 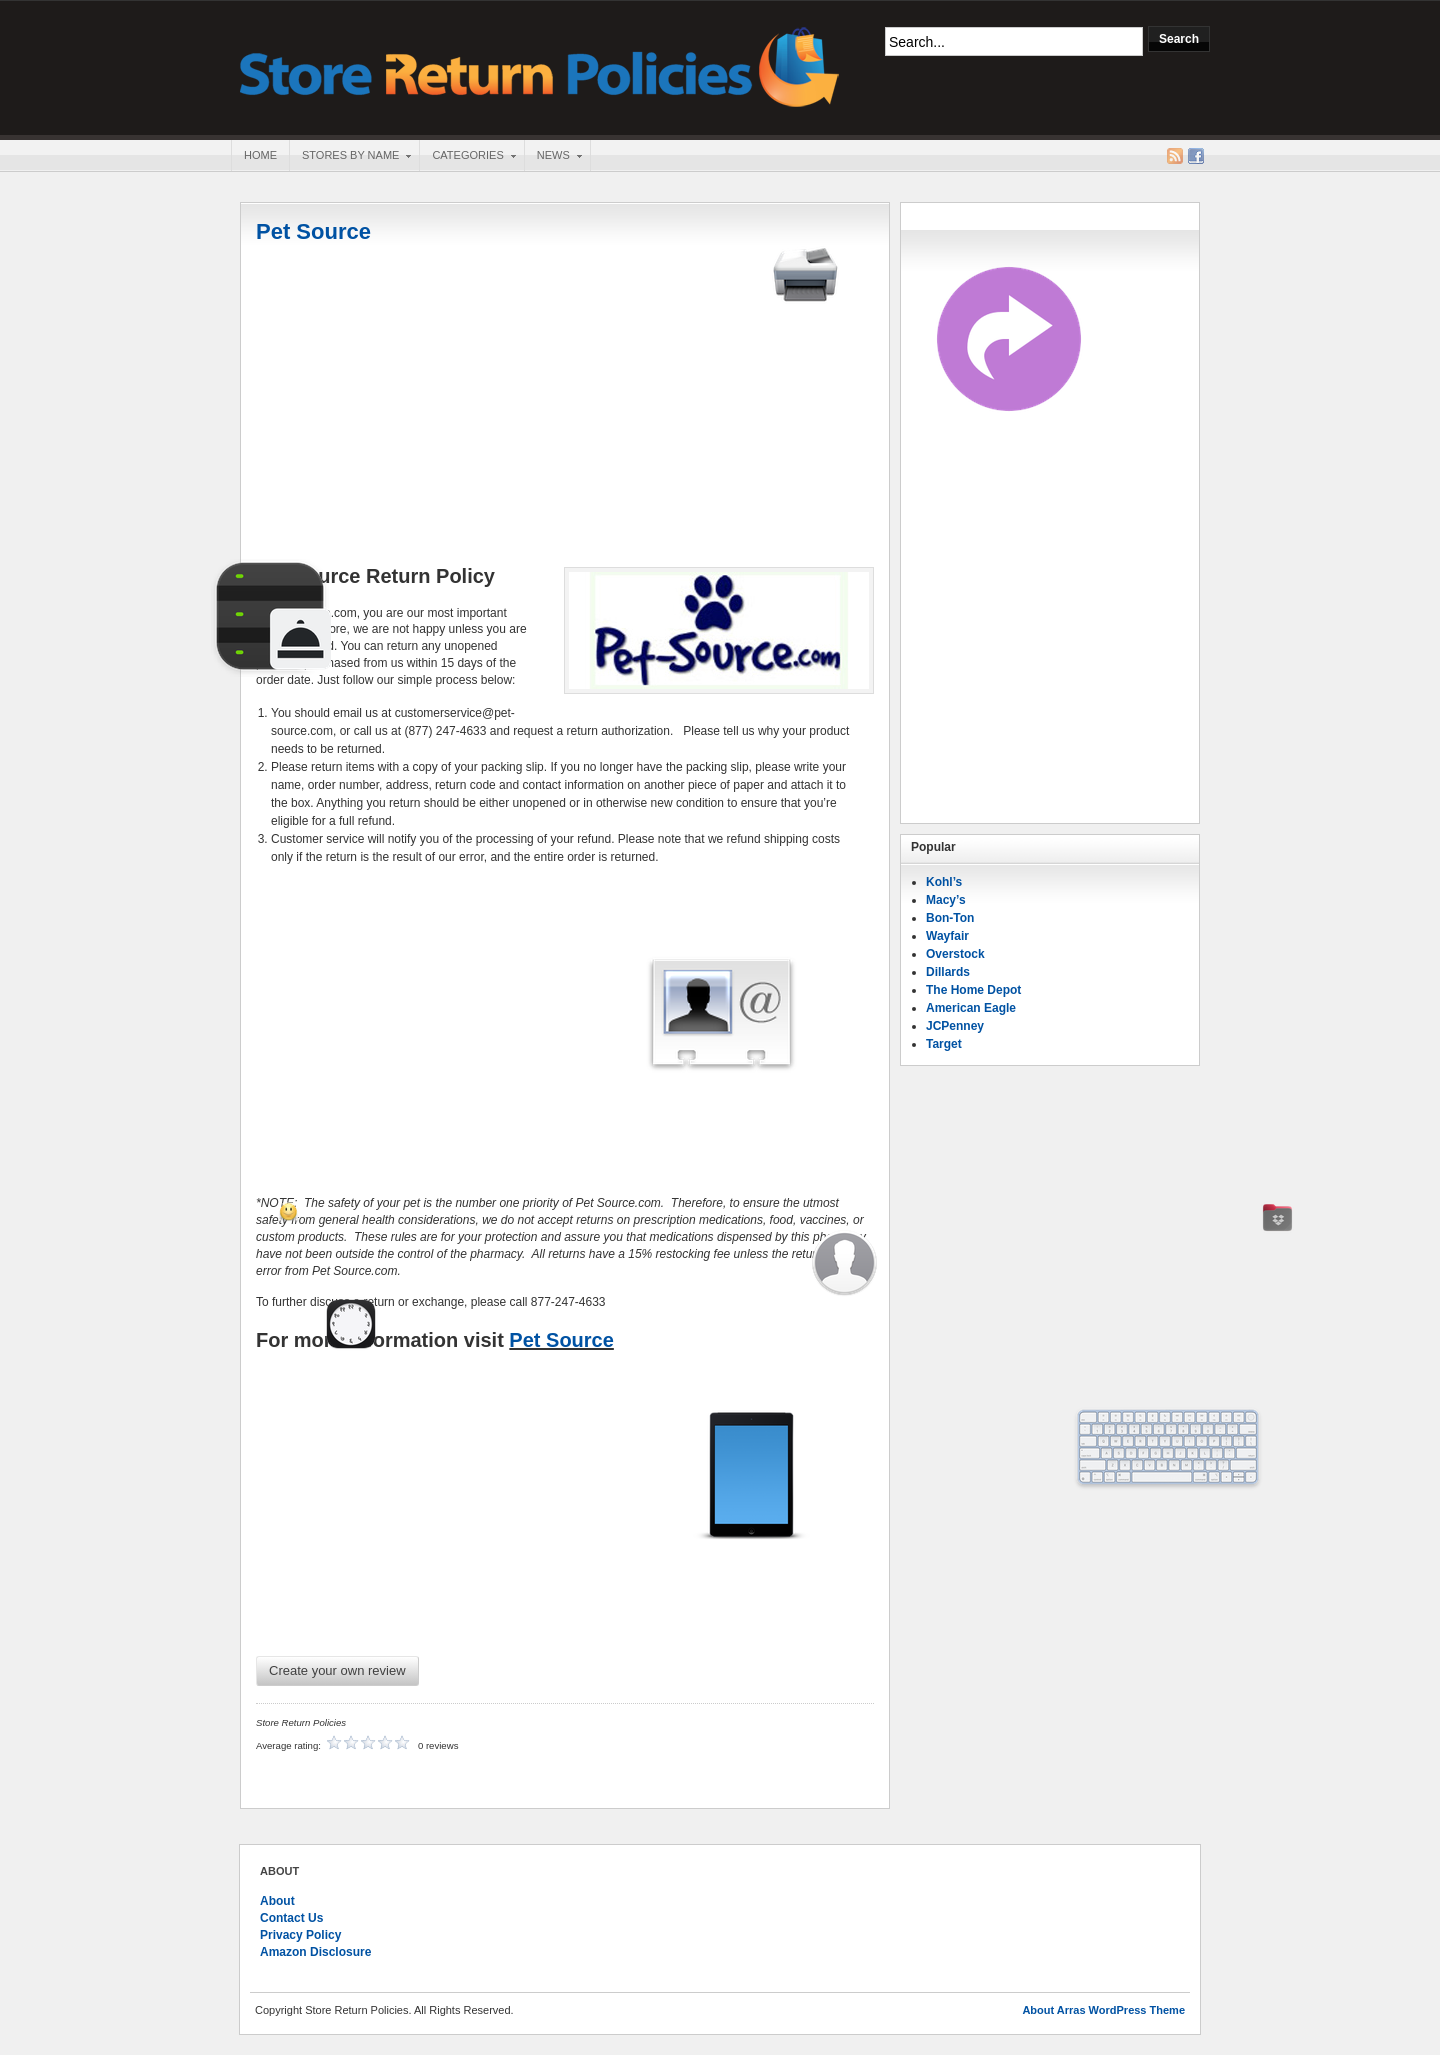 What do you see at coordinates (1168, 1447) in the screenshot?
I see `connect a bluetooth keyboard` at bounding box center [1168, 1447].